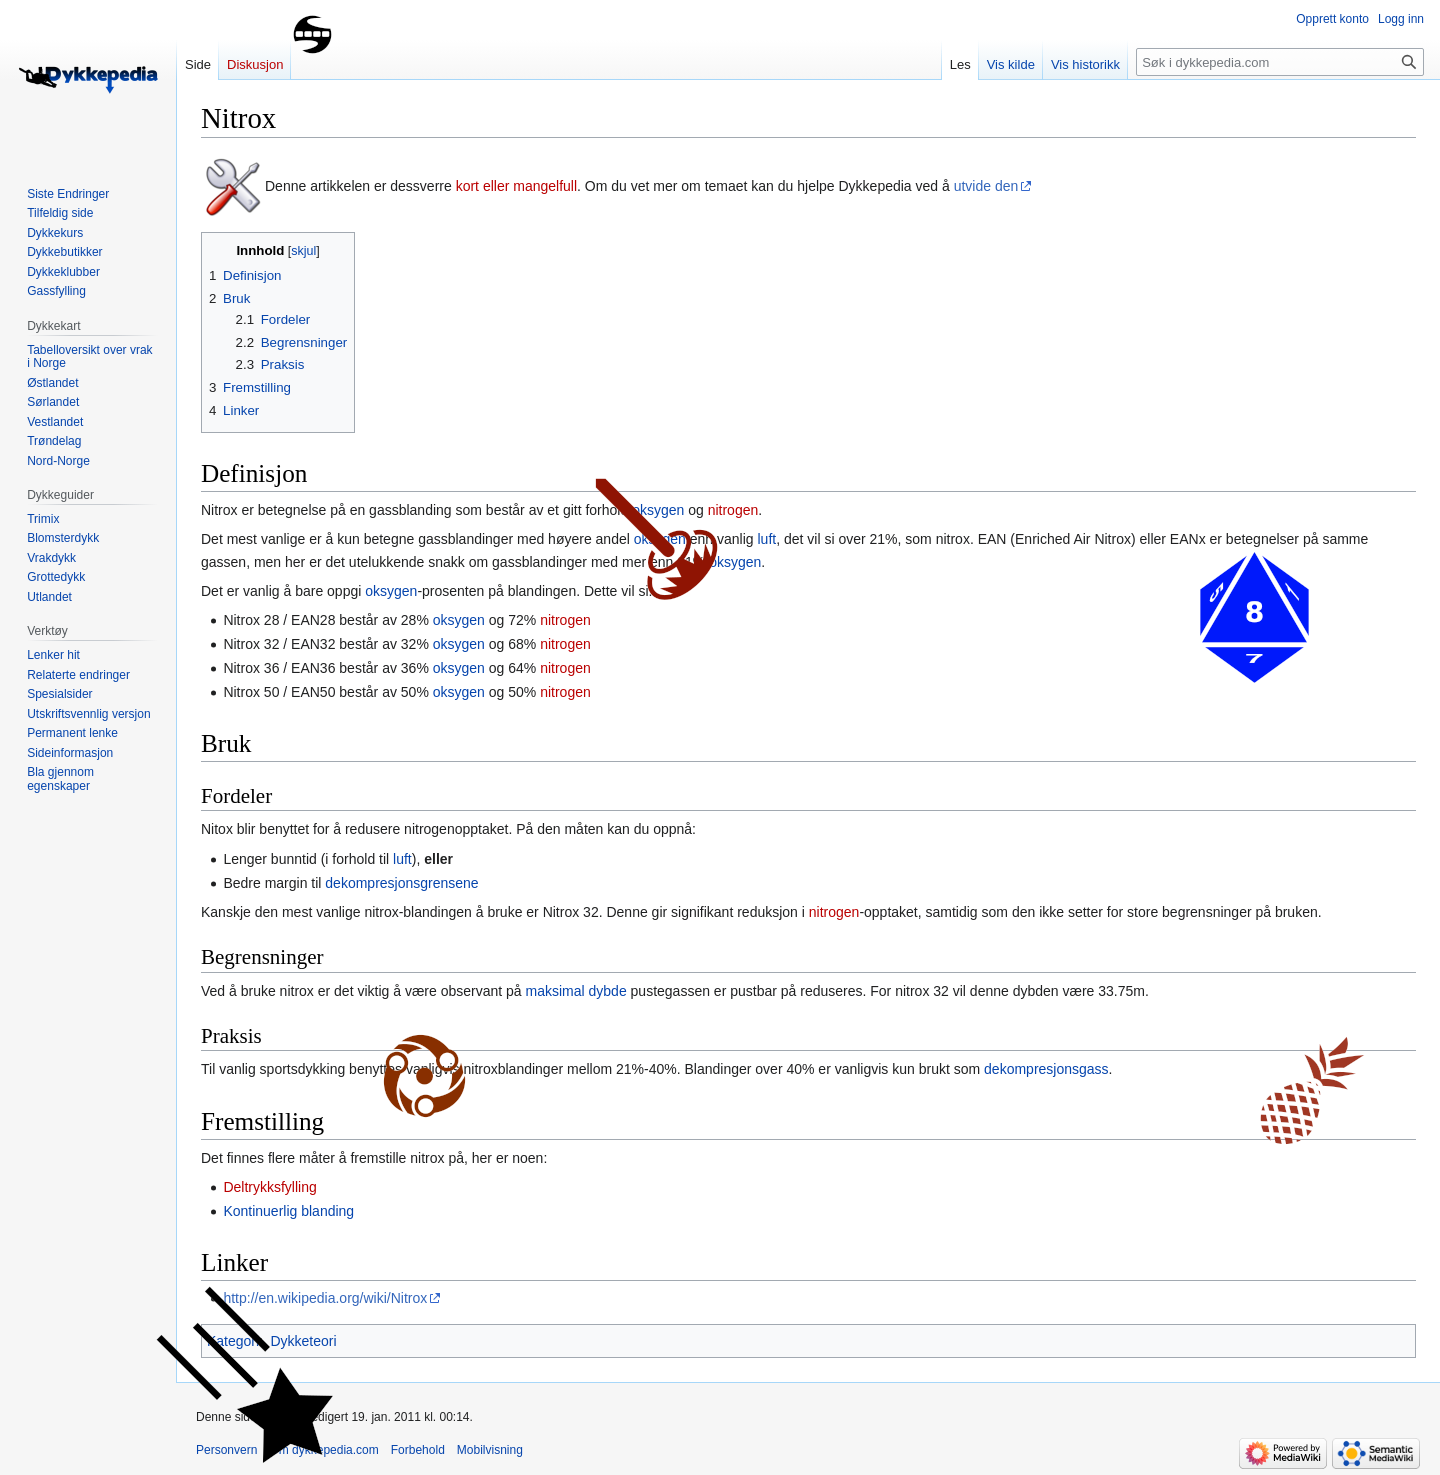 The height and width of the screenshot is (1475, 1440). What do you see at coordinates (1314, 1091) in the screenshot?
I see `tropical or exotic food category` at bounding box center [1314, 1091].